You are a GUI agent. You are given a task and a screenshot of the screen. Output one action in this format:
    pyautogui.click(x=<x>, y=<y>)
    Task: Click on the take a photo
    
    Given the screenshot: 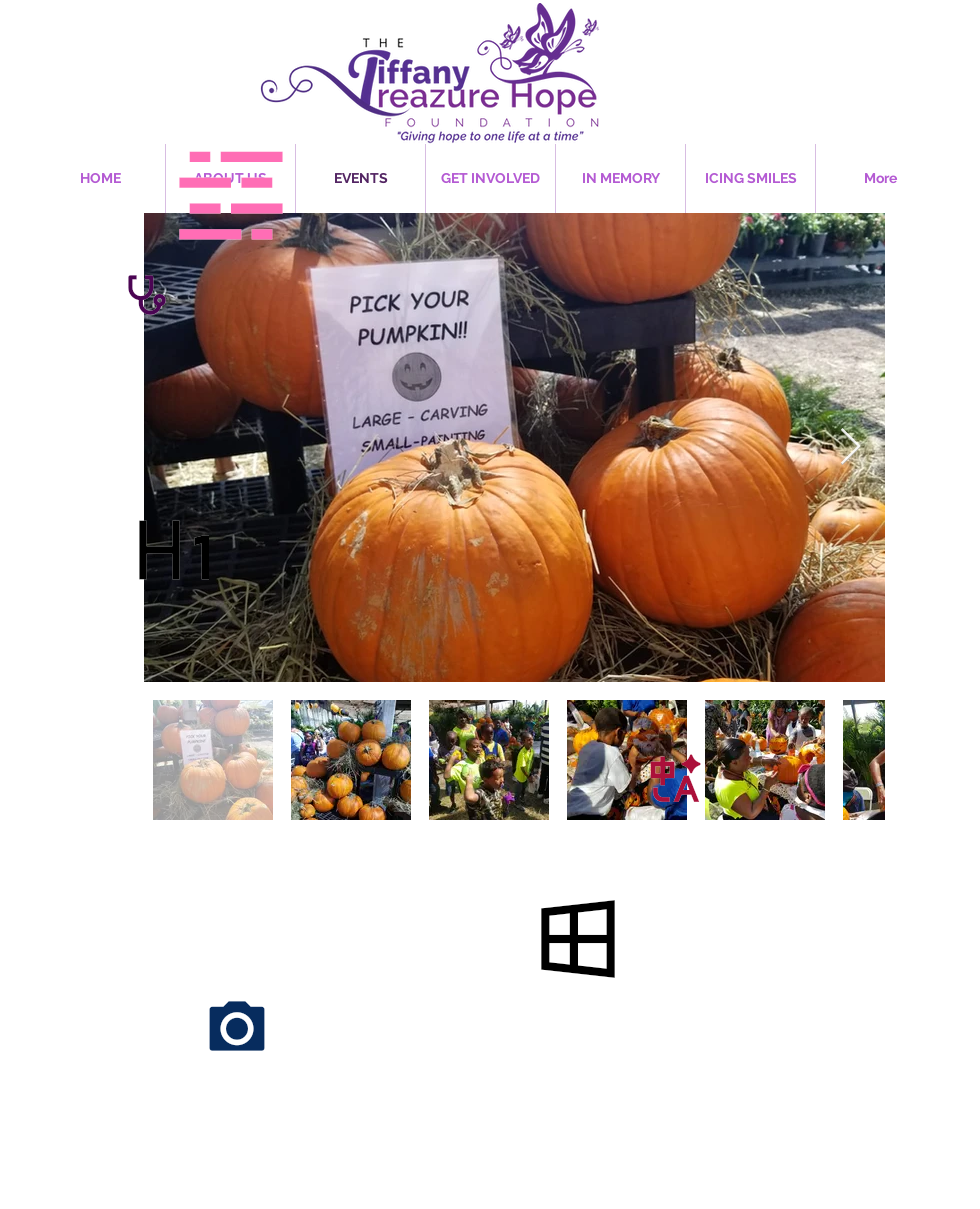 What is the action you would take?
    pyautogui.click(x=237, y=1026)
    